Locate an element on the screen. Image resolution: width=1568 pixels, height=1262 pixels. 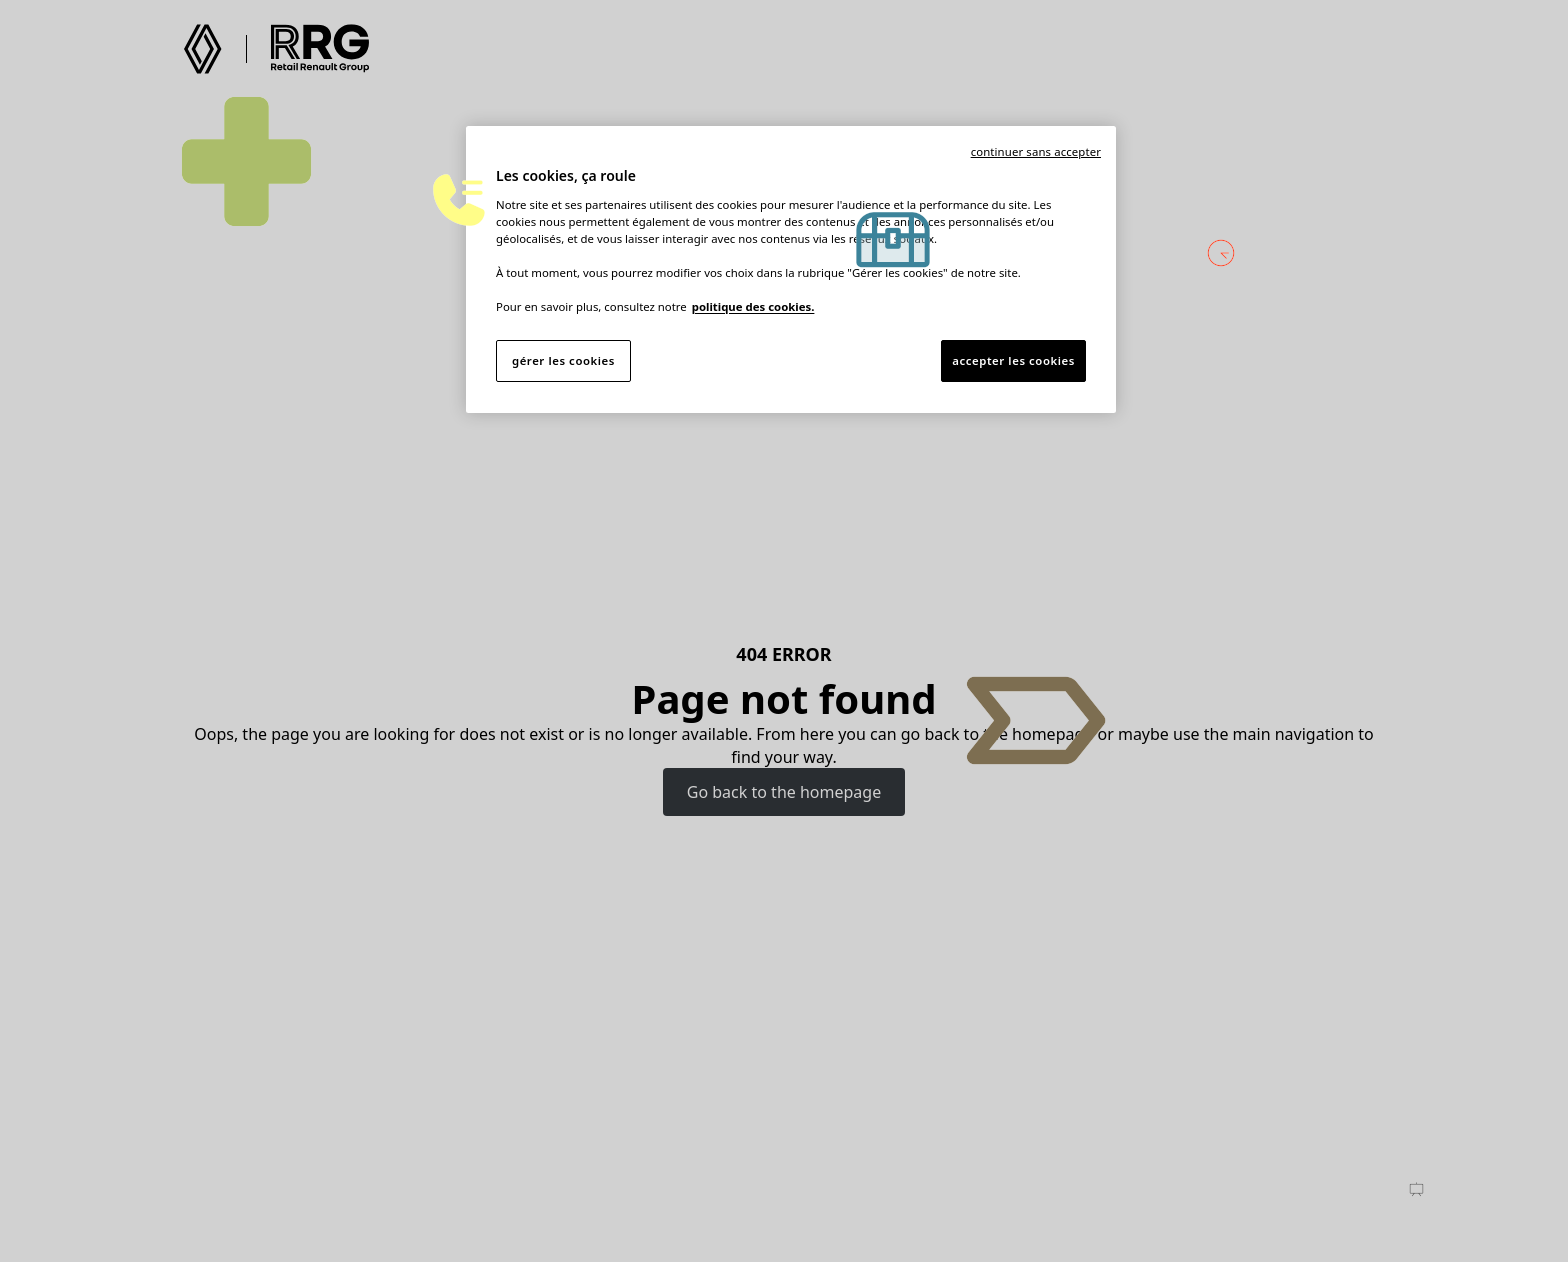
start or view a presentation is located at coordinates (1416, 1189).